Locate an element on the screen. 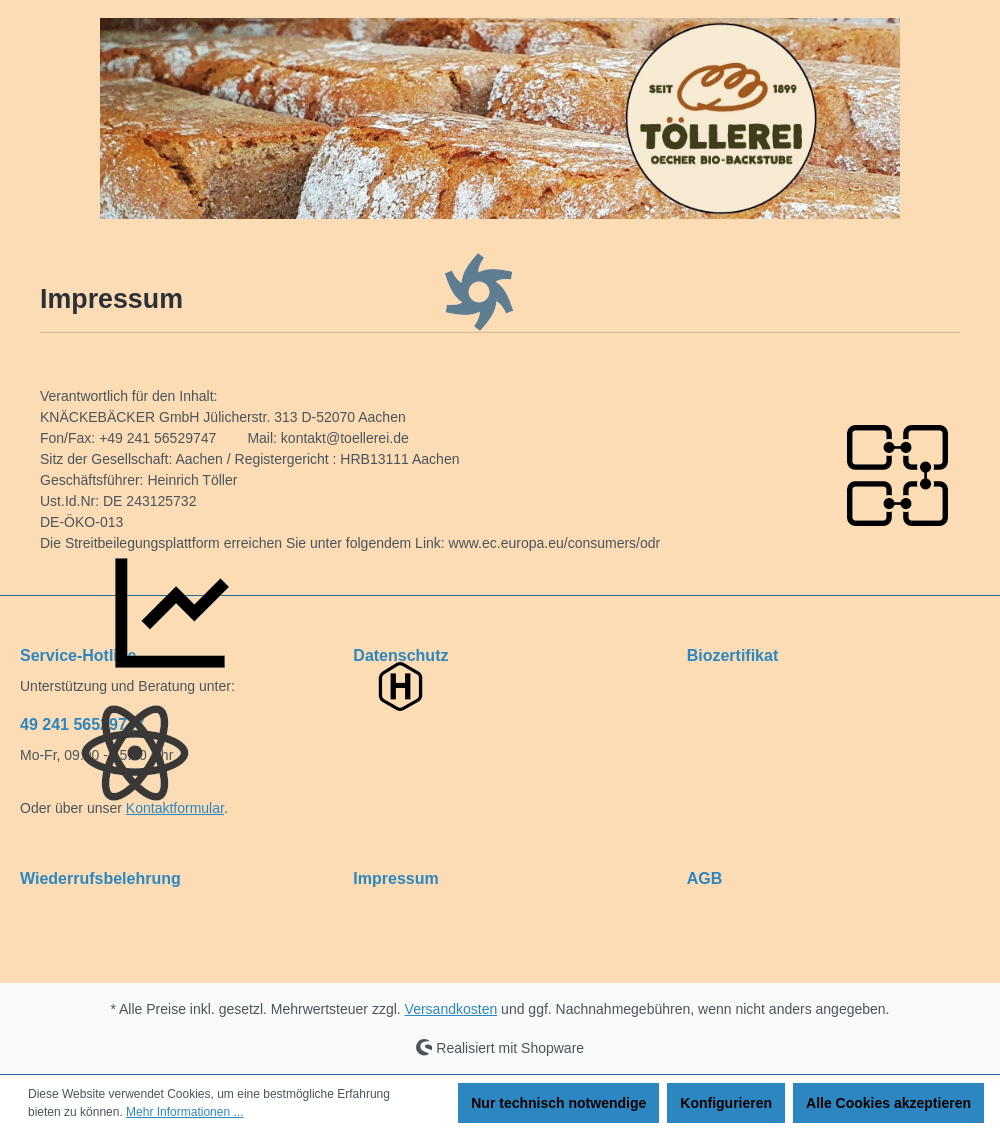 The height and width of the screenshot is (1131, 1000). launch octane render application is located at coordinates (479, 292).